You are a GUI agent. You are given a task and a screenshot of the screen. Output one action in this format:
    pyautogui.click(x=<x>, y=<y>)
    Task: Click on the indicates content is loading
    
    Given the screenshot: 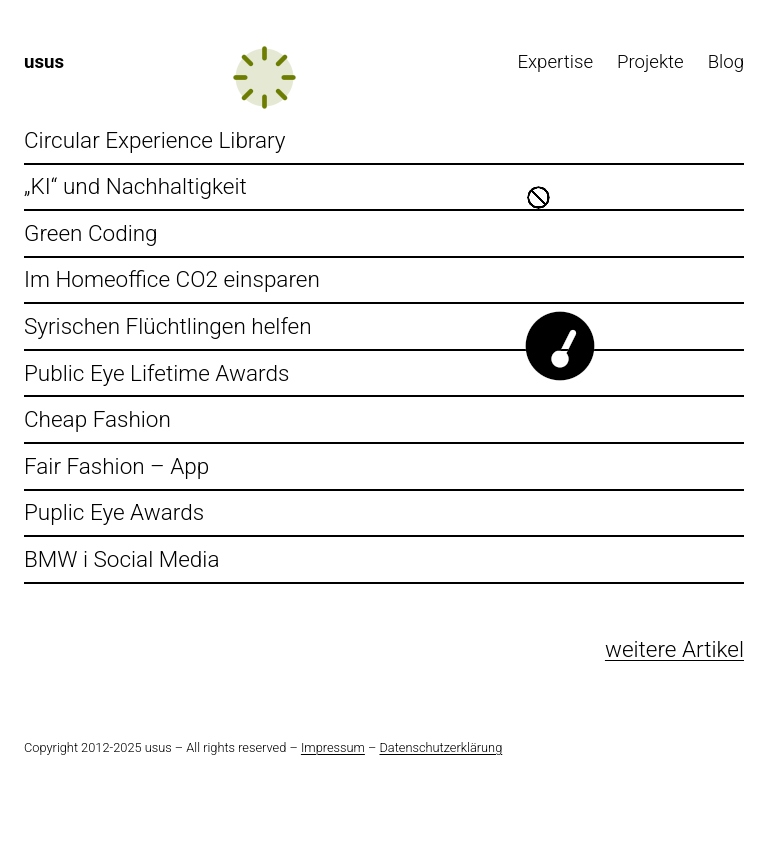 What is the action you would take?
    pyautogui.click(x=264, y=77)
    